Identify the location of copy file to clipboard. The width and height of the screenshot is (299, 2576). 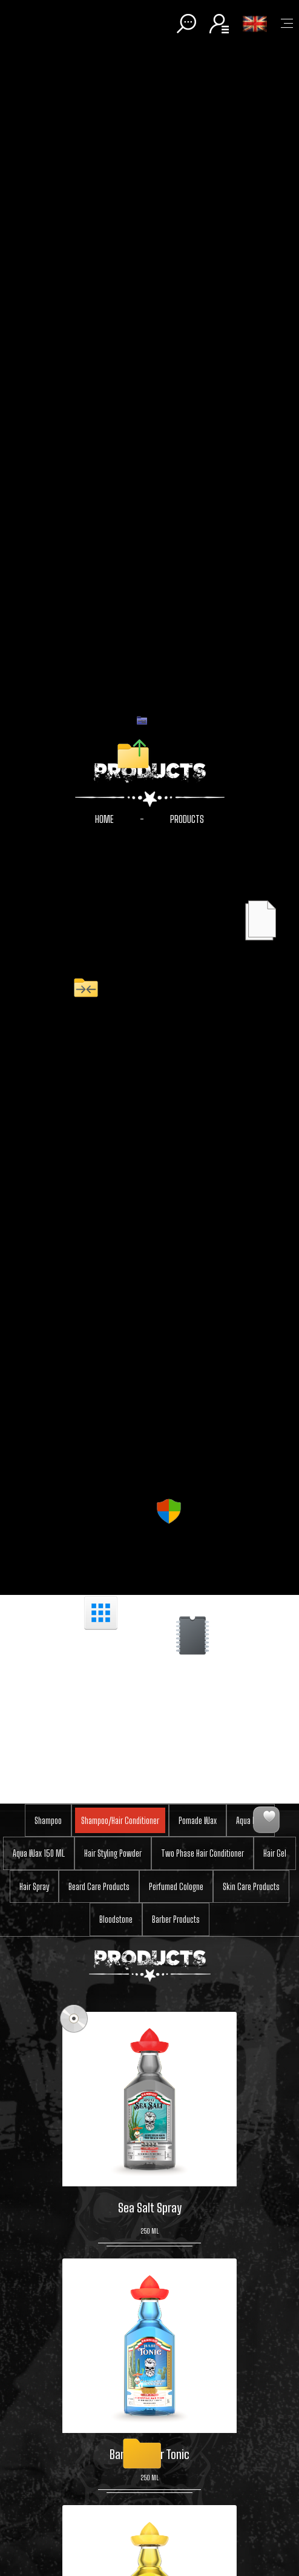
(261, 920).